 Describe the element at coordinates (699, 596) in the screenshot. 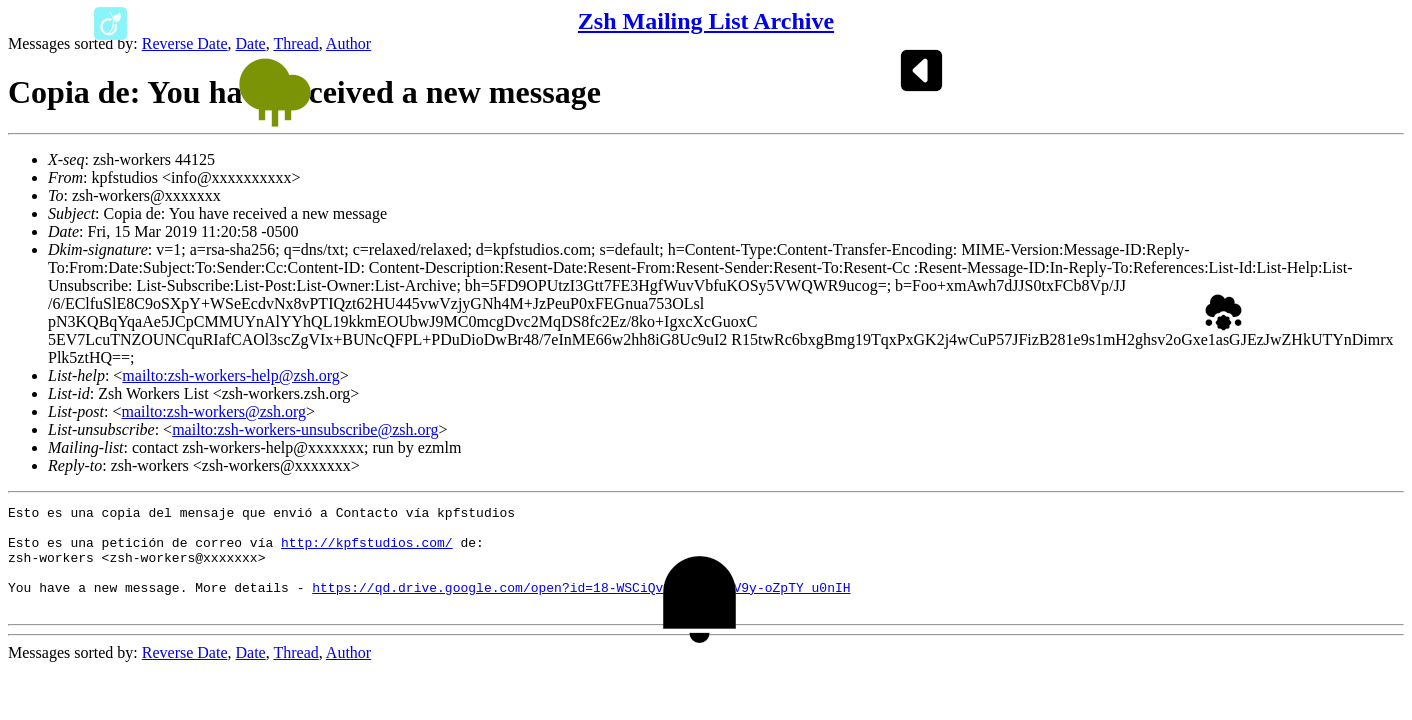

I see `view notifications` at that location.